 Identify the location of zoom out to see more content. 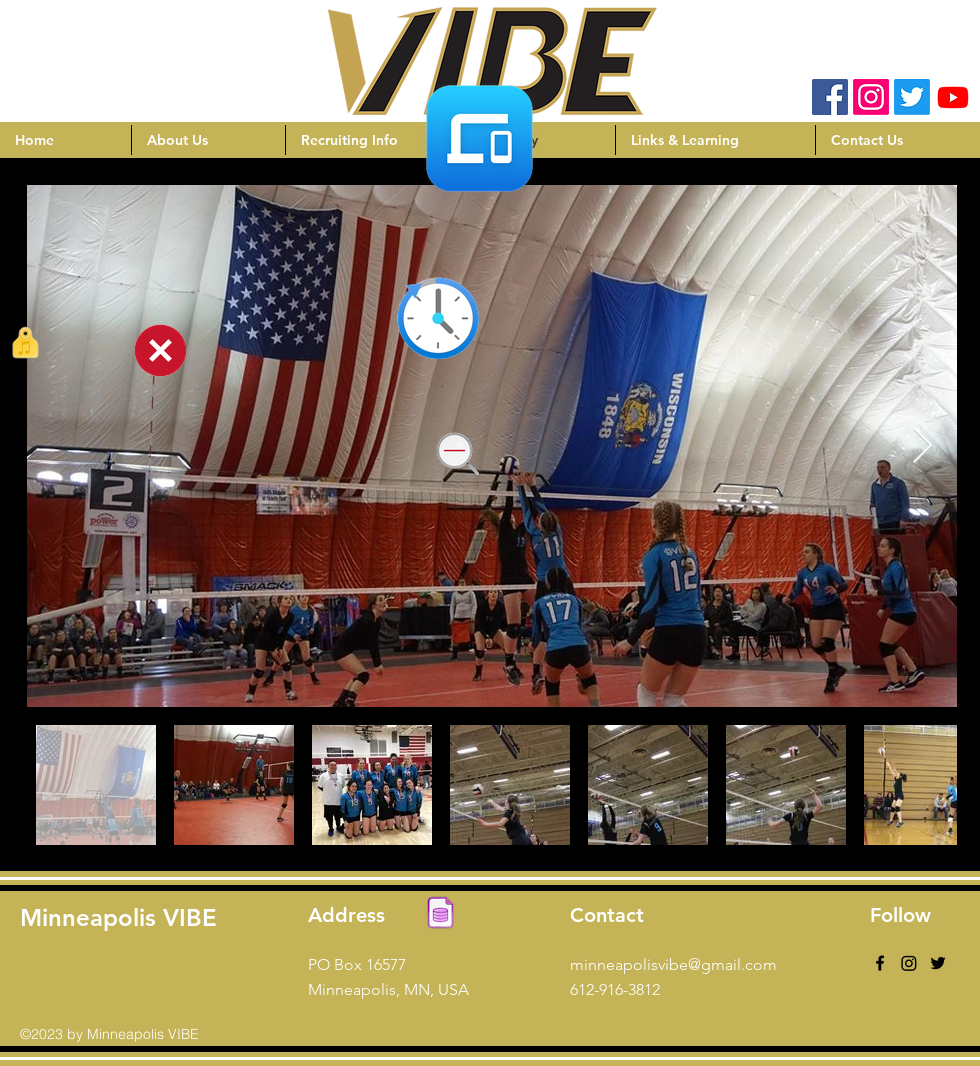
(457, 453).